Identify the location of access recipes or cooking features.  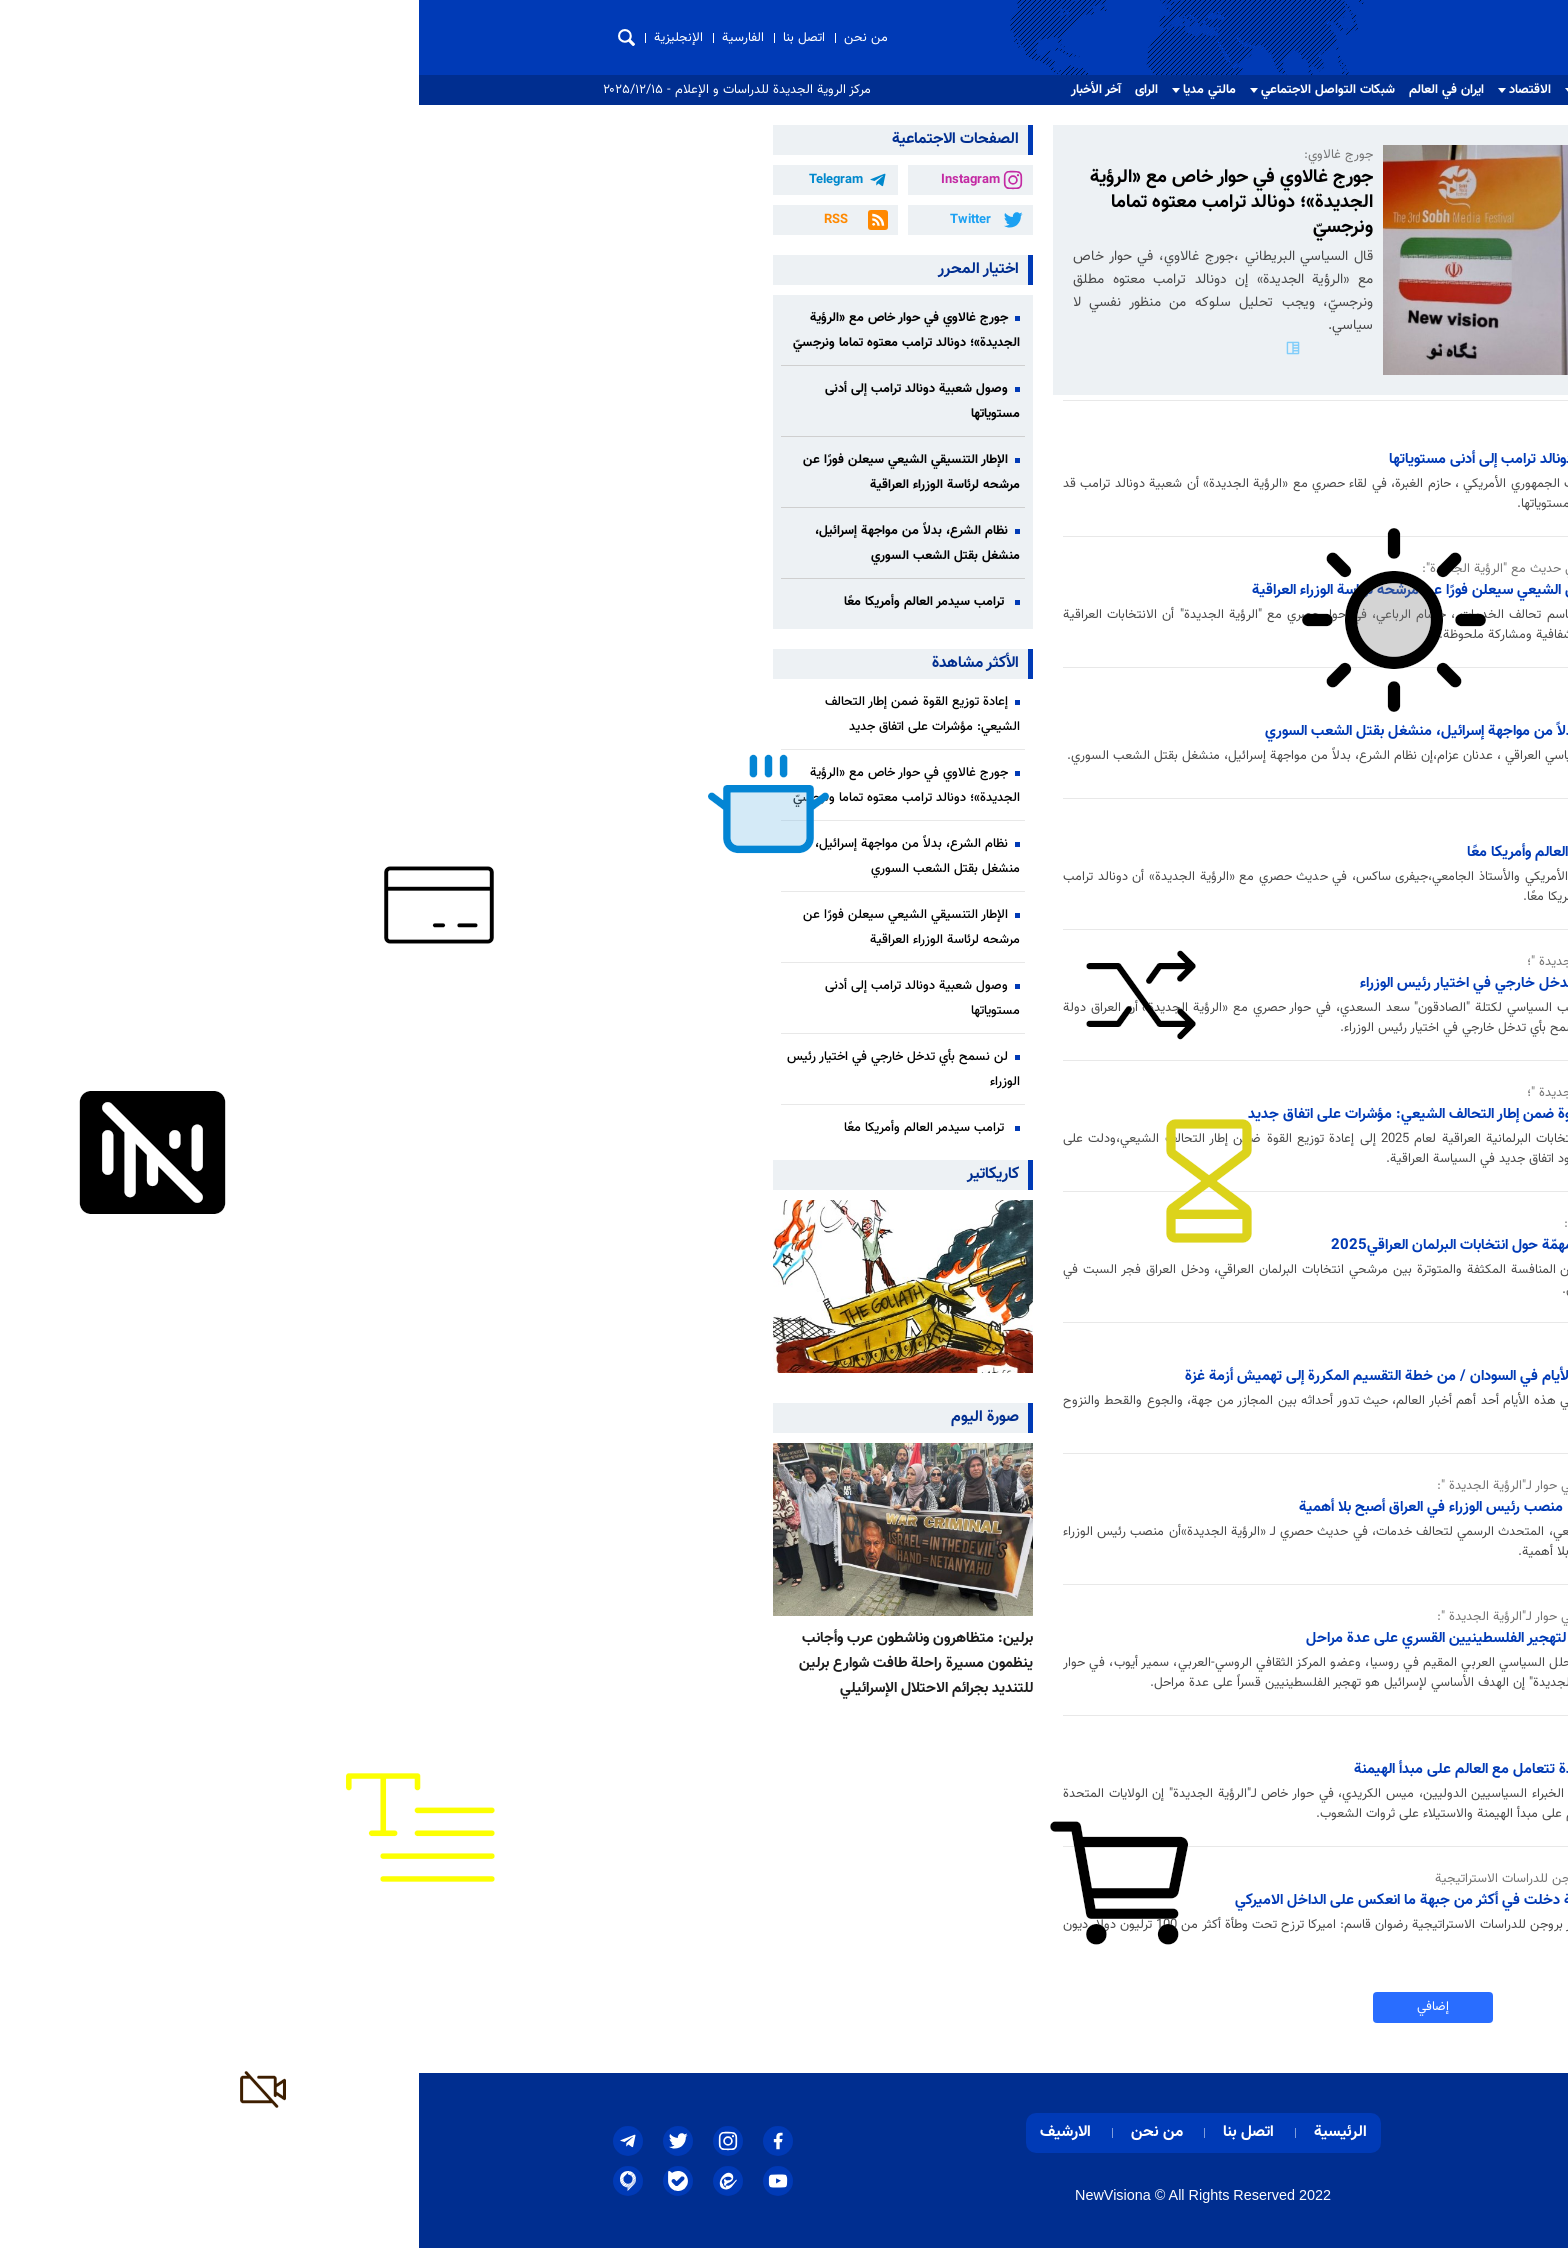
(768, 811).